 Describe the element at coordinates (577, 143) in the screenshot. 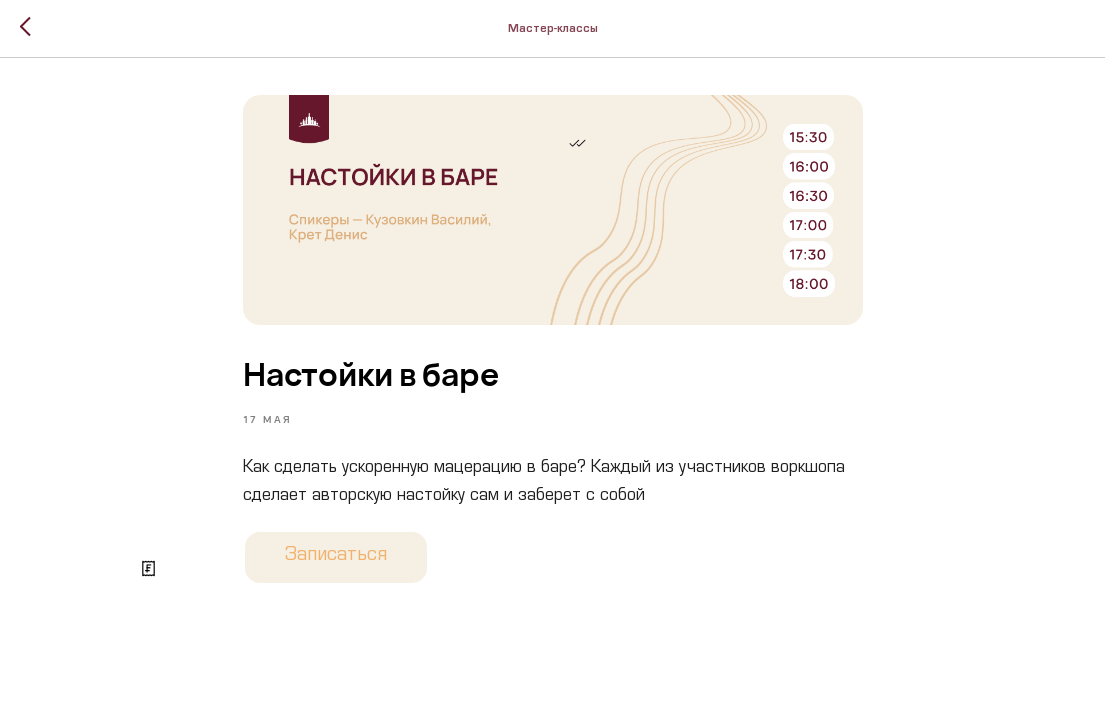

I see `indicates multiple items completed or verified` at that location.